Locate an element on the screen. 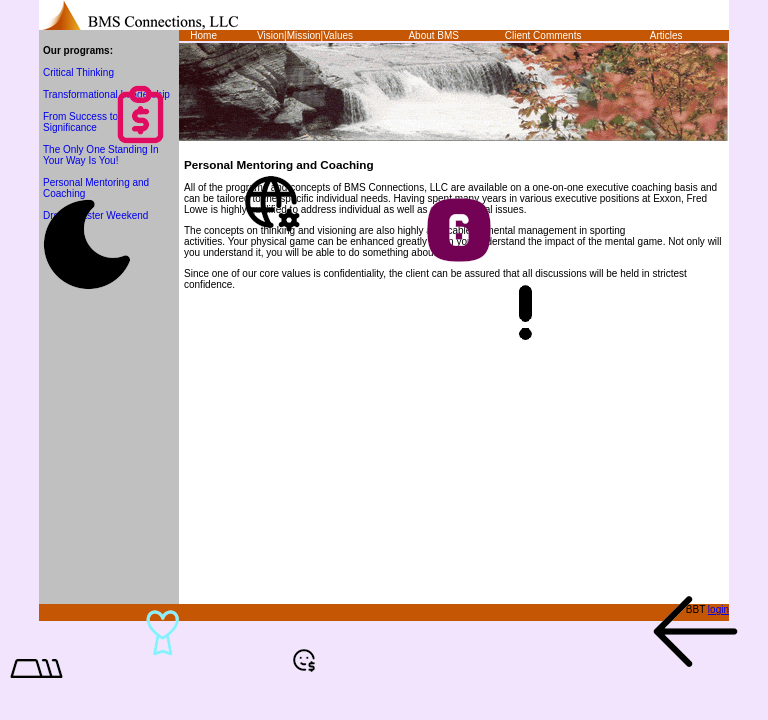 This screenshot has width=768, height=720. switch between open tabs is located at coordinates (36, 668).